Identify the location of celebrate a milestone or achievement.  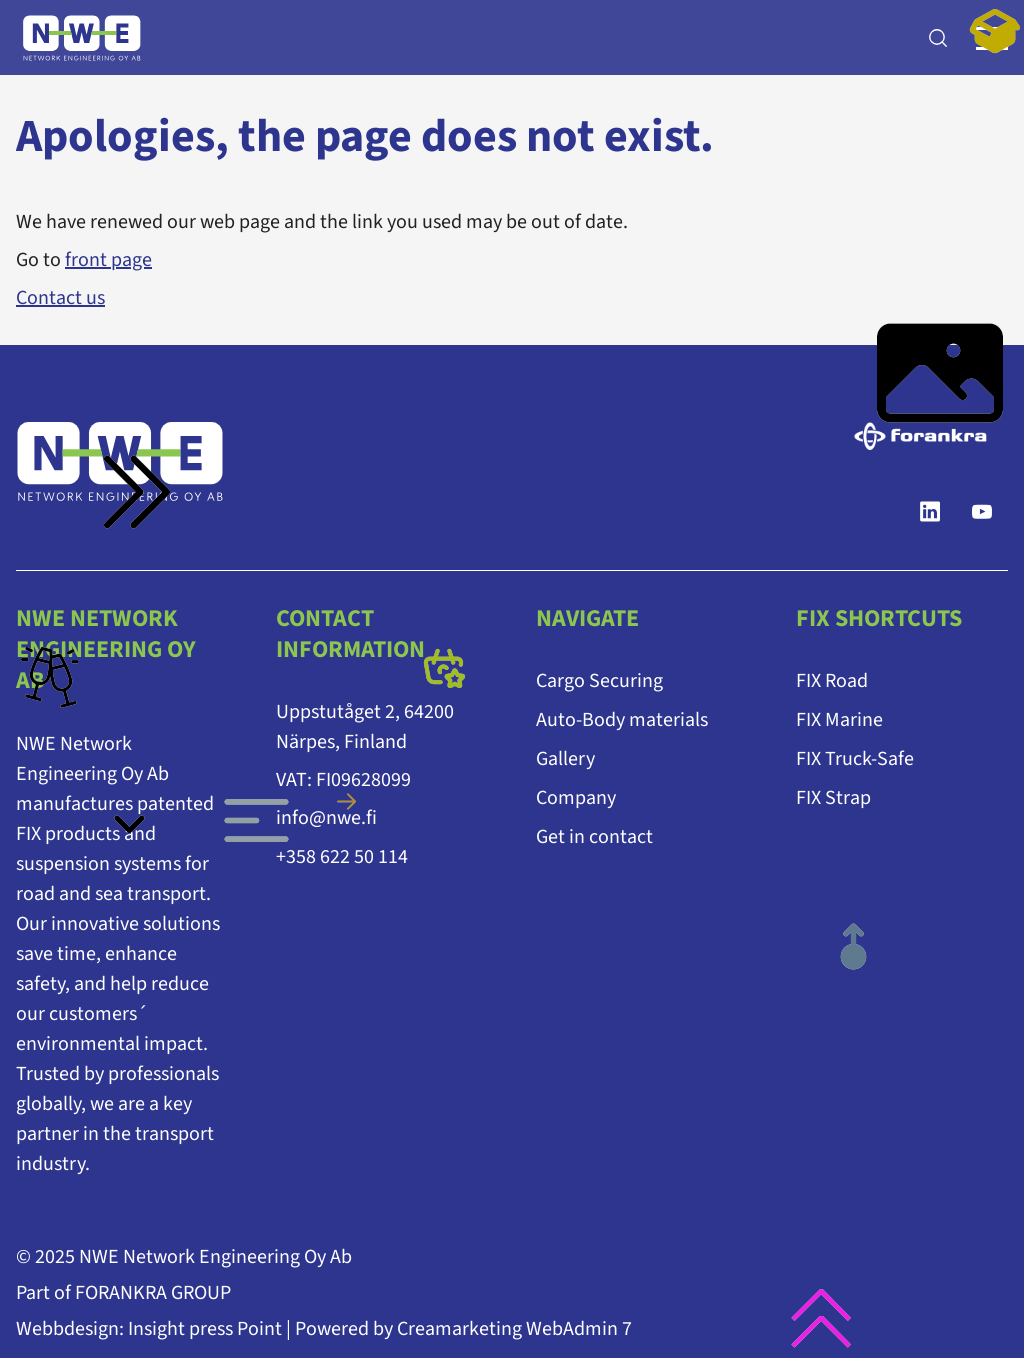
(51, 677).